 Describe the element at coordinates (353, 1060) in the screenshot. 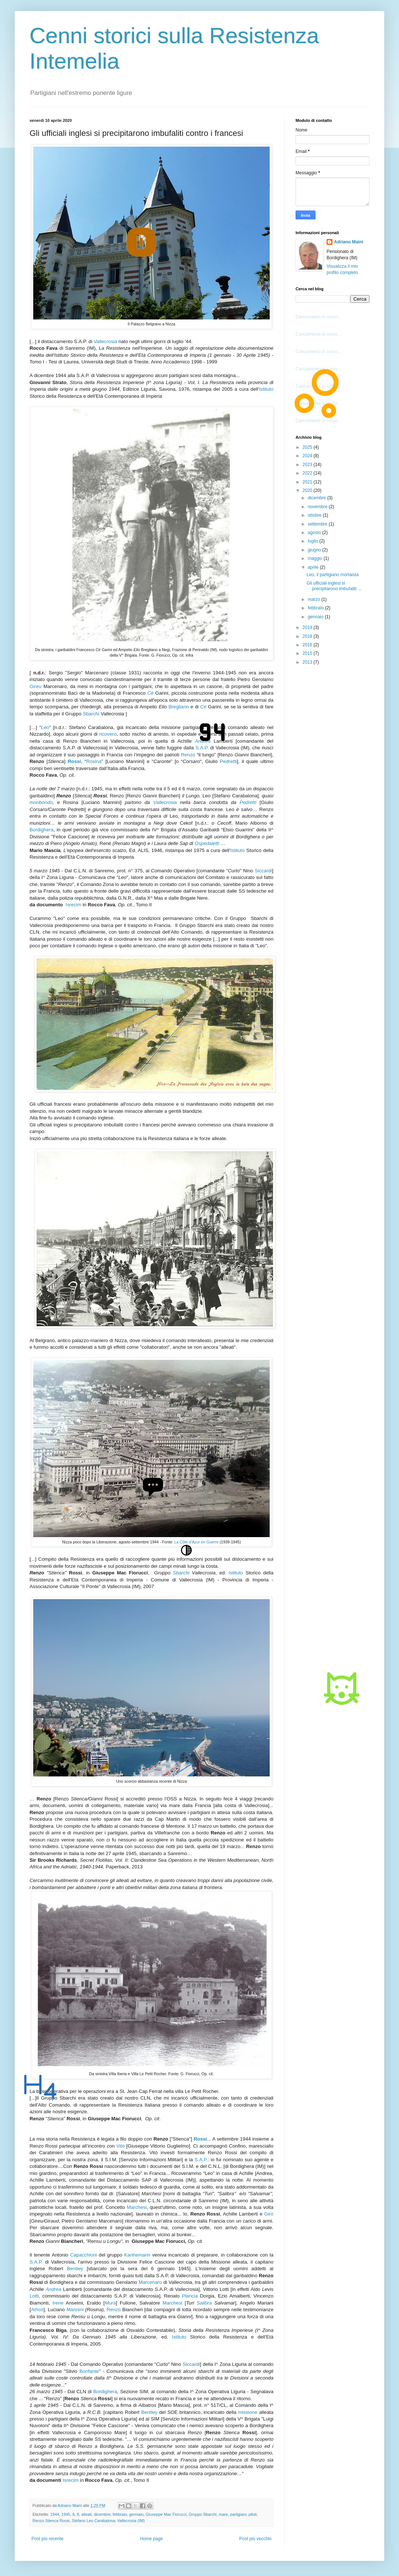

I see `search within a folder` at that location.